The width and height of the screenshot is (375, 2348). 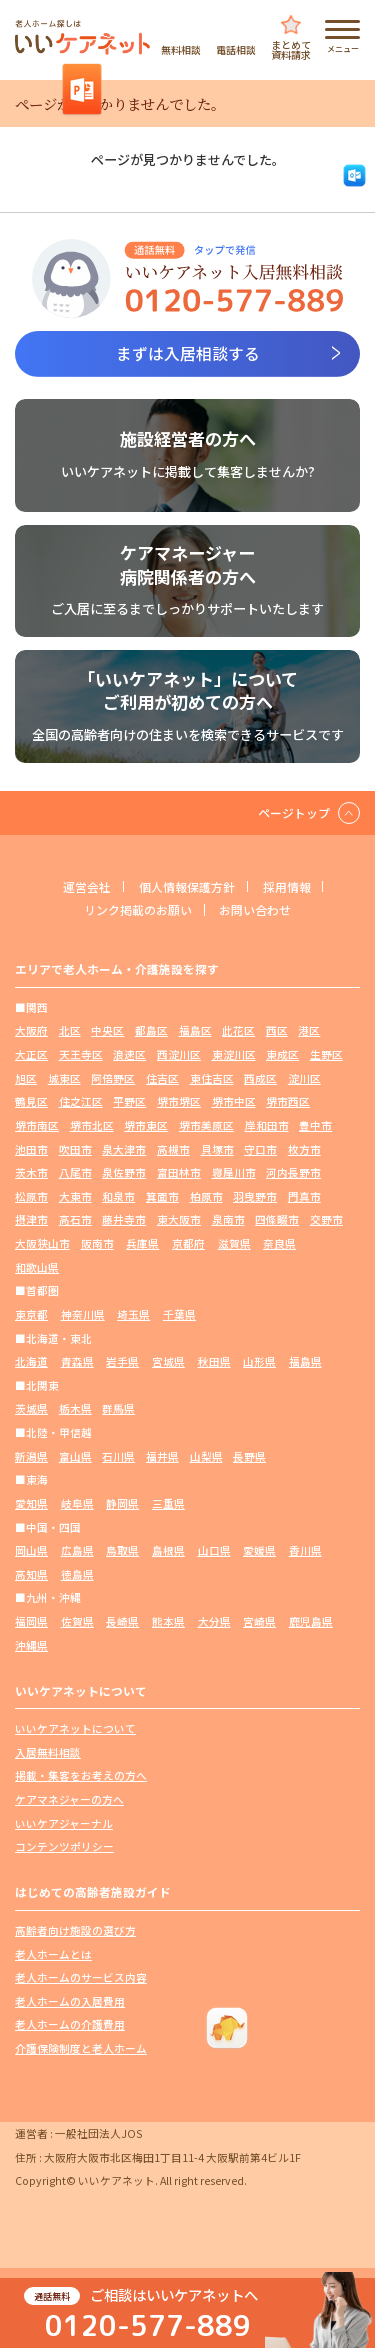 I want to click on open Microsoft Outlook email app, so click(x=354, y=175).